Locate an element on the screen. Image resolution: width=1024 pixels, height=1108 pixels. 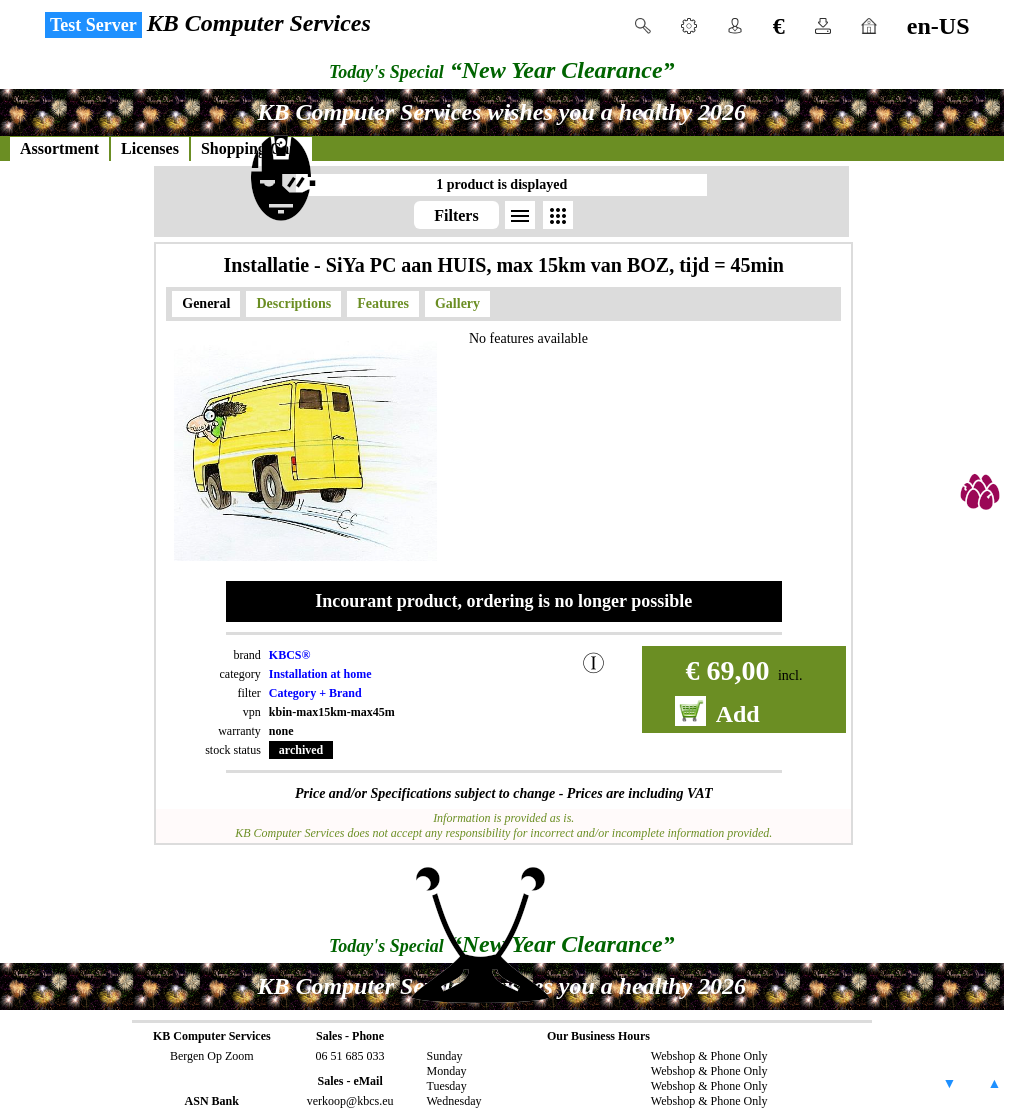
indicates slow loading or processing speed is located at coordinates (480, 931).